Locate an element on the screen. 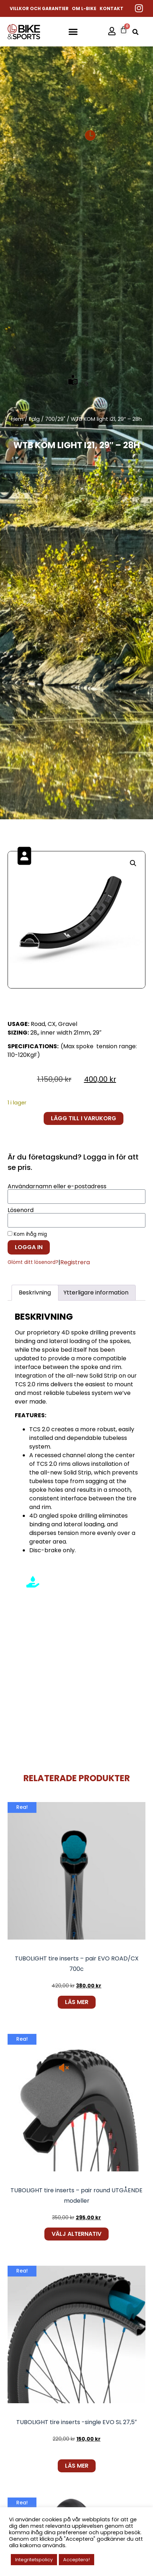 This screenshot has height=2576, width=153. open reading mode is located at coordinates (73, 380).